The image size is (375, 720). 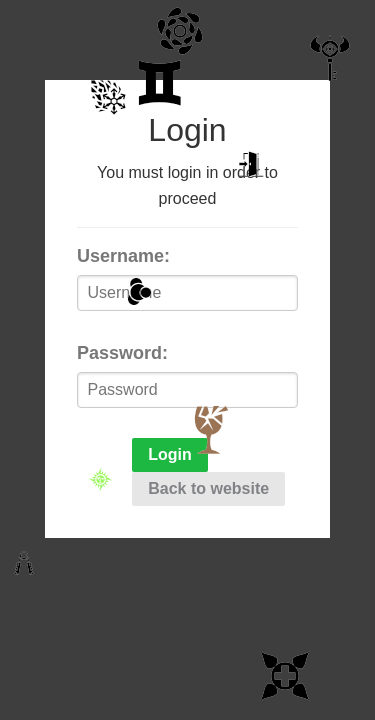 I want to click on cast ice or frost spell, so click(x=108, y=97).